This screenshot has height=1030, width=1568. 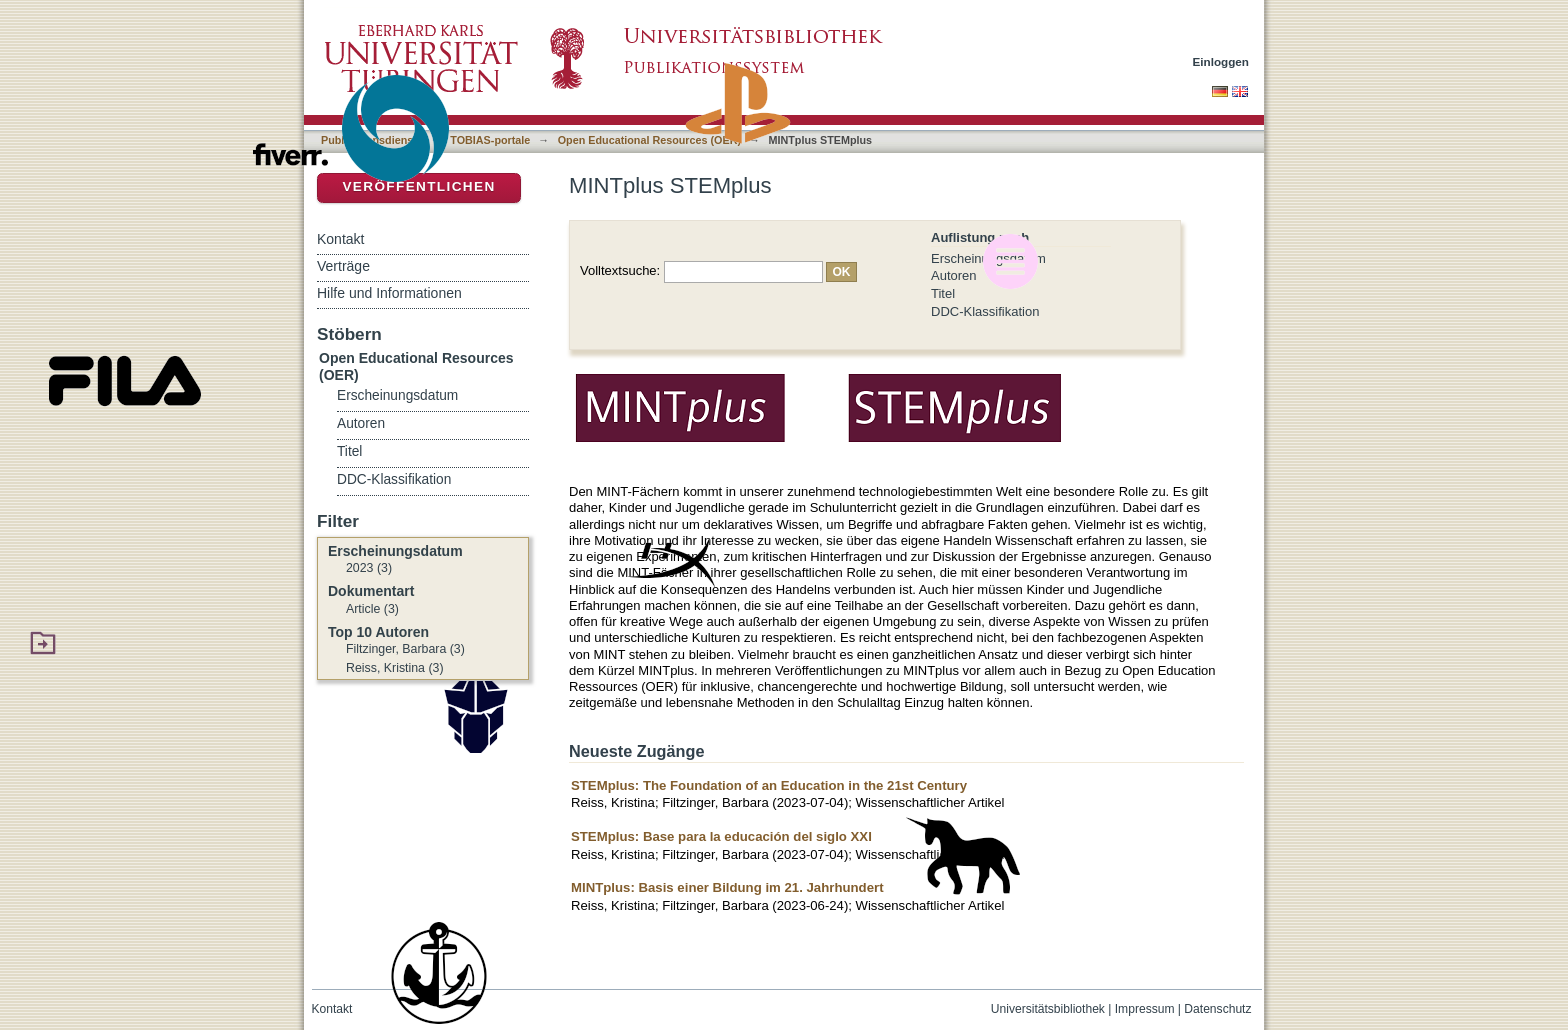 What do you see at coordinates (125, 381) in the screenshot?
I see `Fila brand logo` at bounding box center [125, 381].